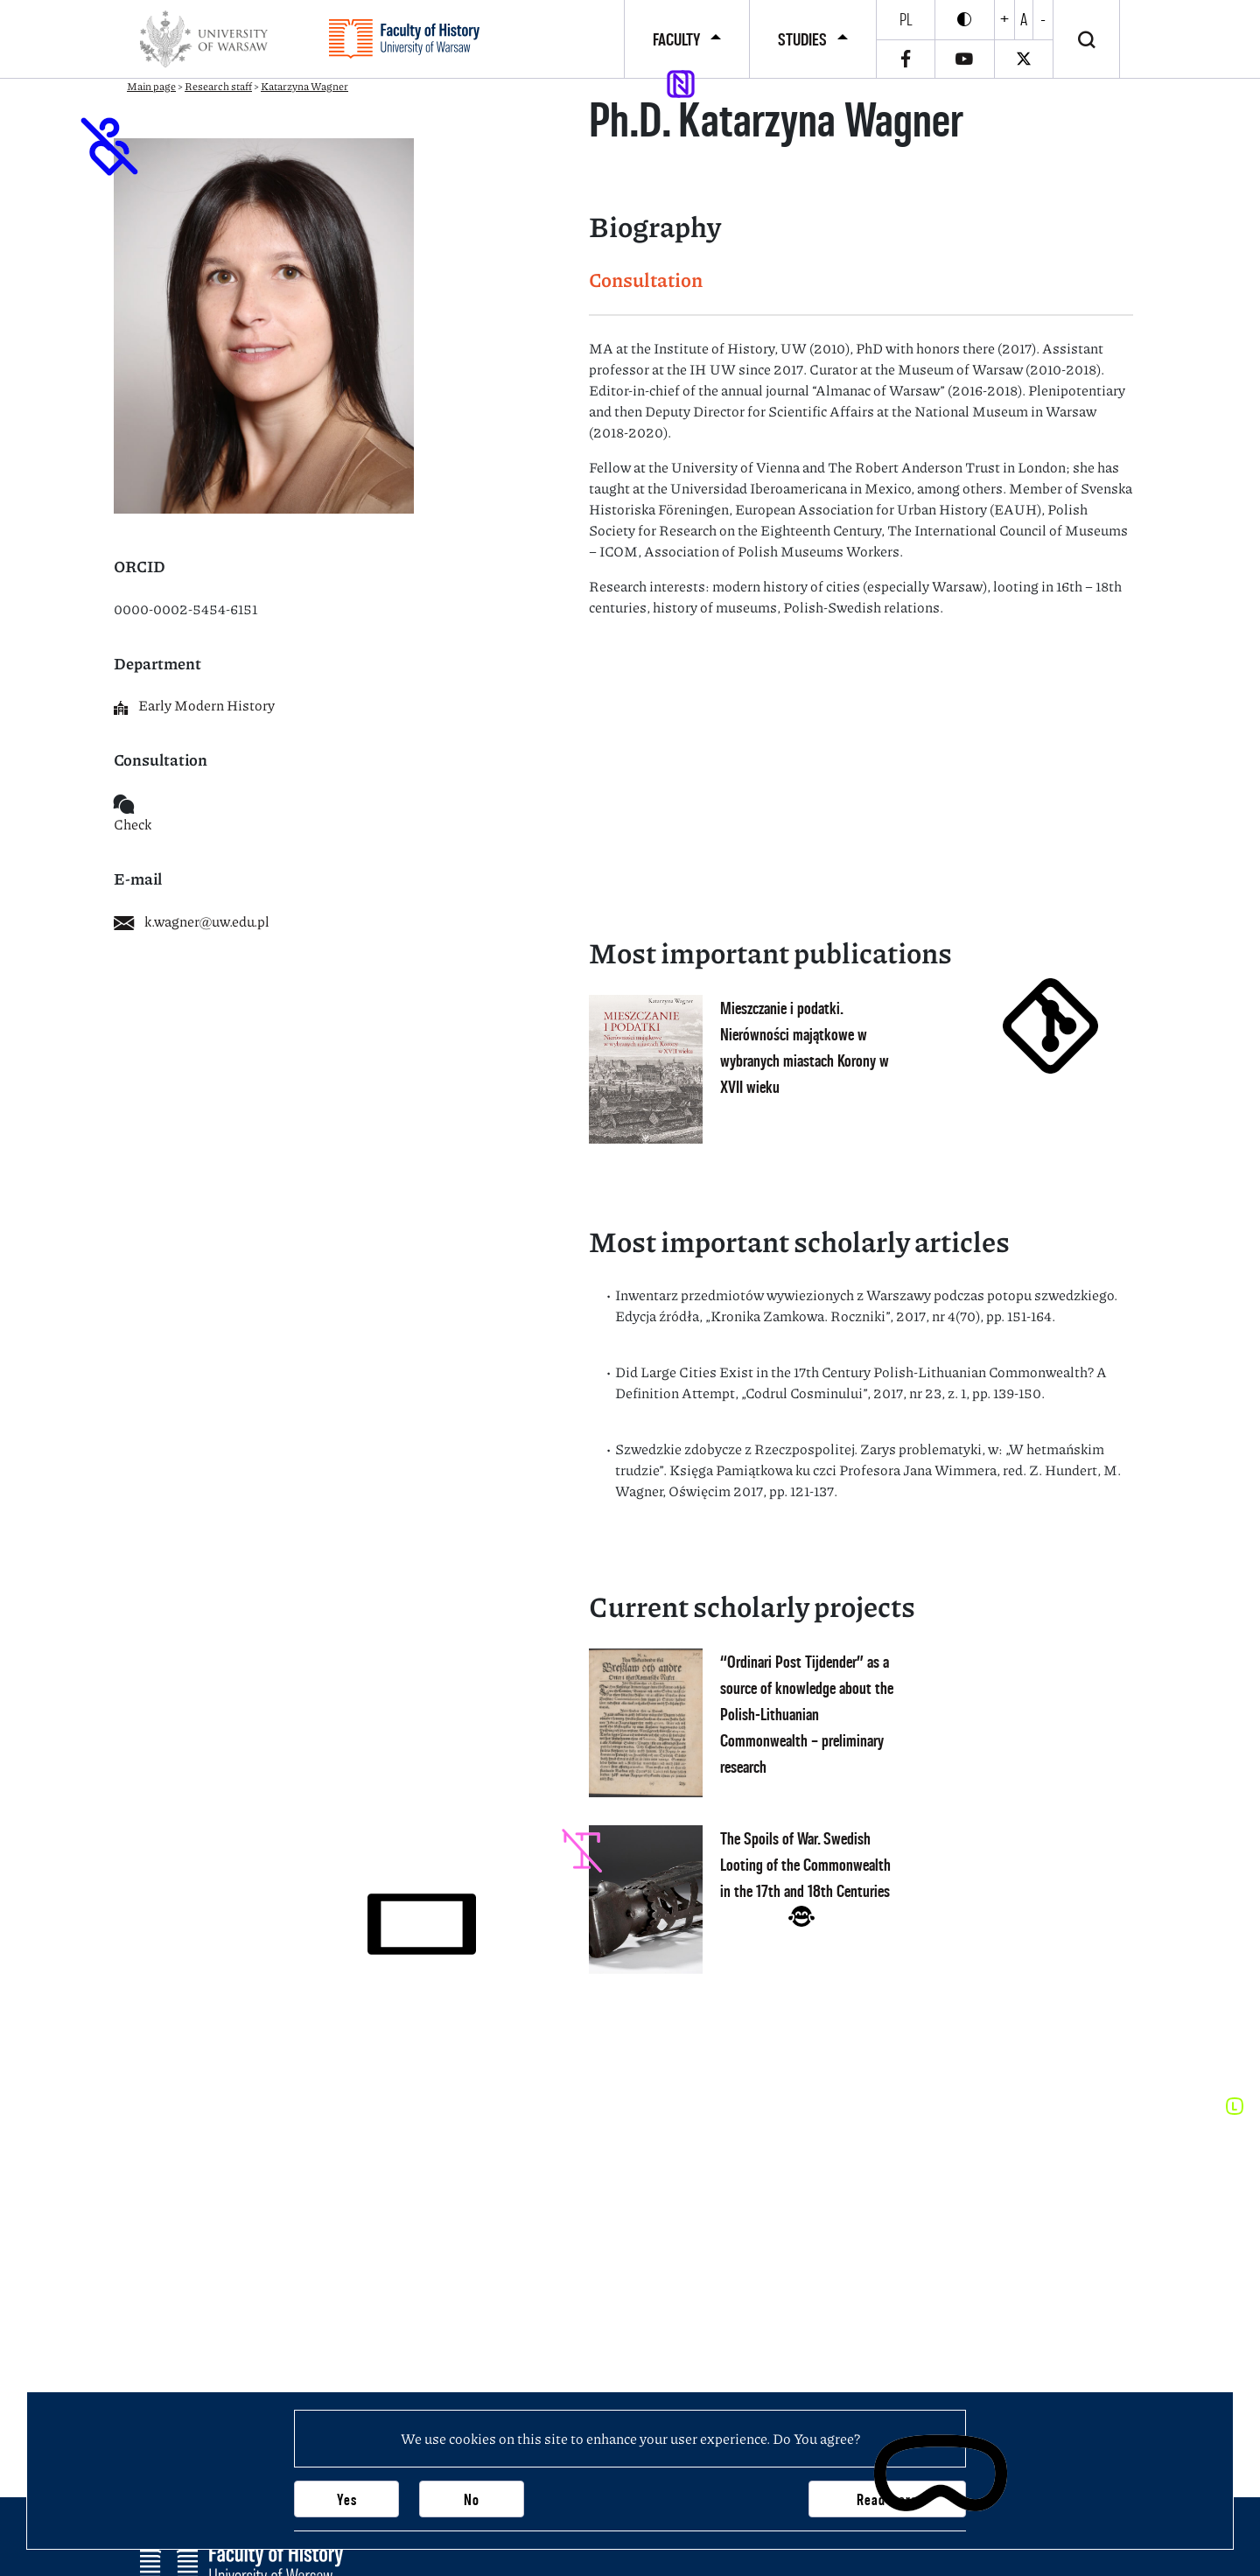 Image resolution: width=1260 pixels, height=2576 pixels. Describe the element at coordinates (582, 1851) in the screenshot. I see `disable text formatting` at that location.